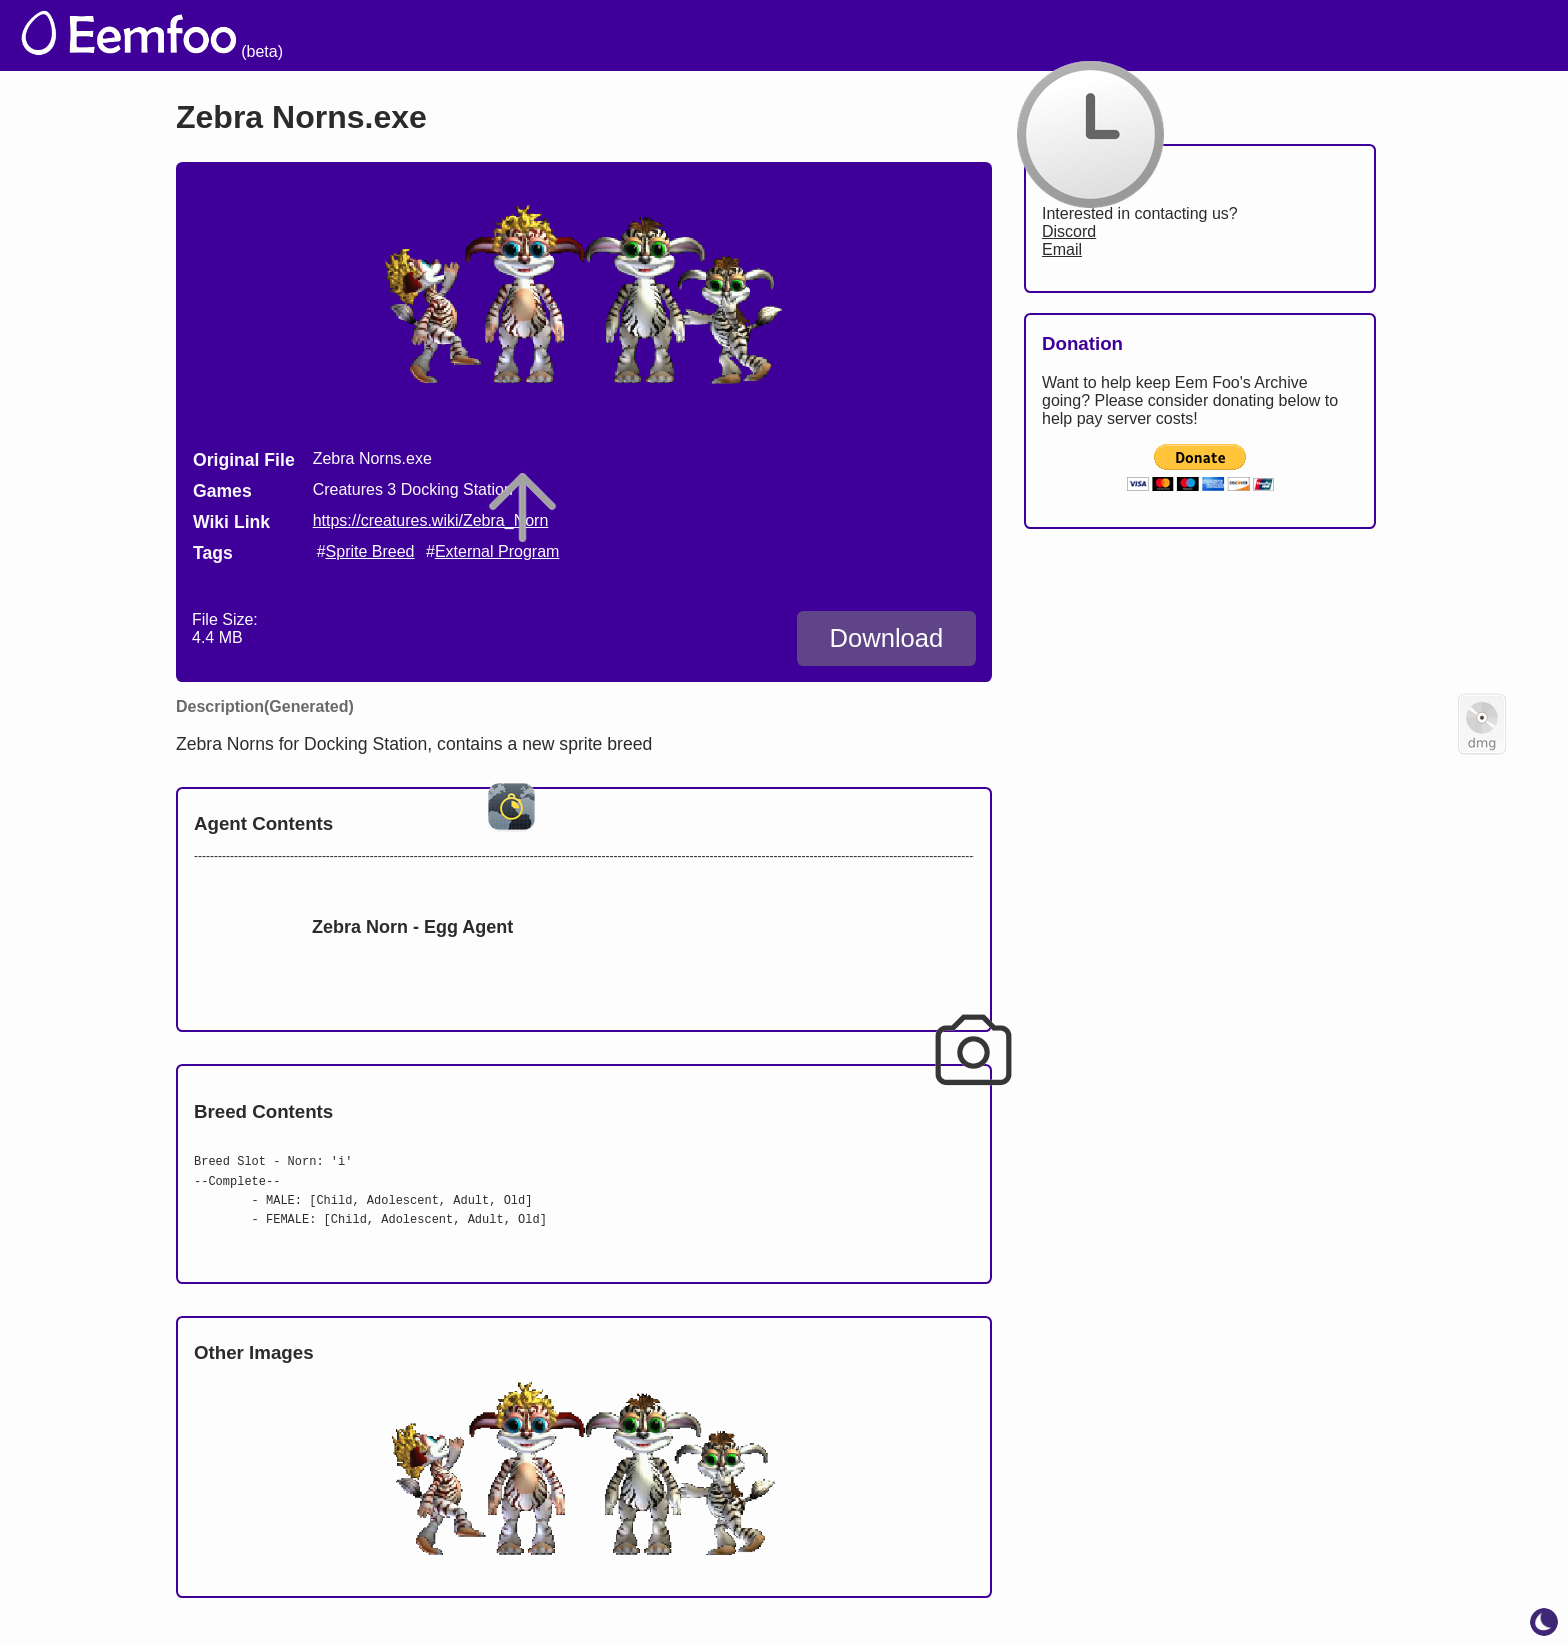  Describe the element at coordinates (324, 1595) in the screenshot. I see `manage online accounts and connected services` at that location.